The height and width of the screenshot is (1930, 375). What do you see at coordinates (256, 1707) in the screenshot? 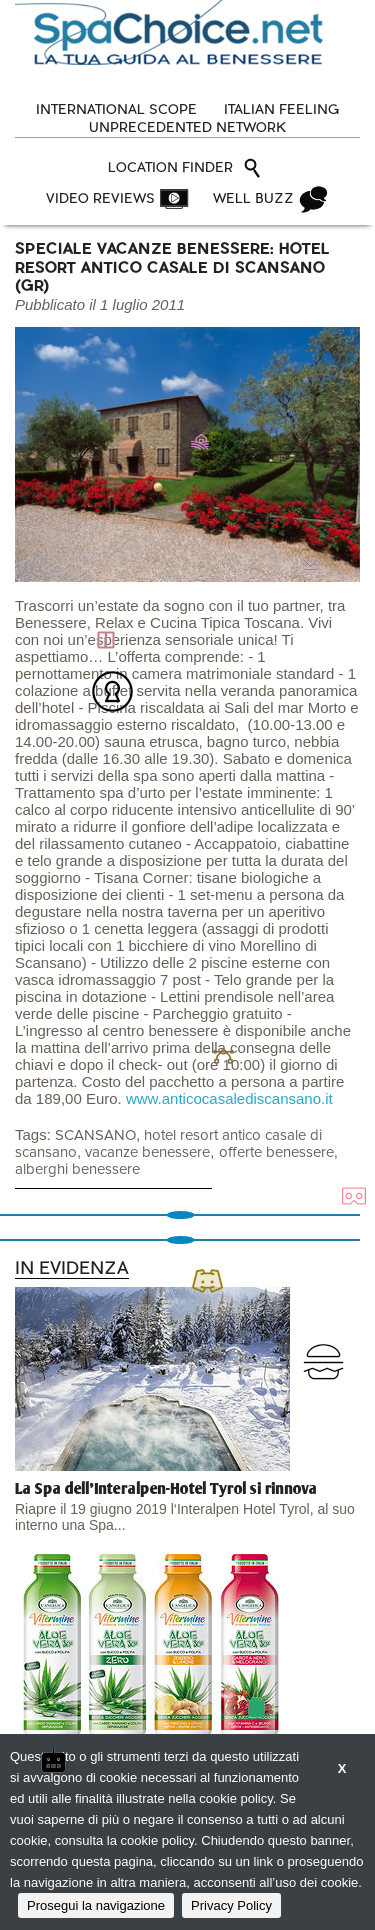
I see `store or save items in a container` at bounding box center [256, 1707].